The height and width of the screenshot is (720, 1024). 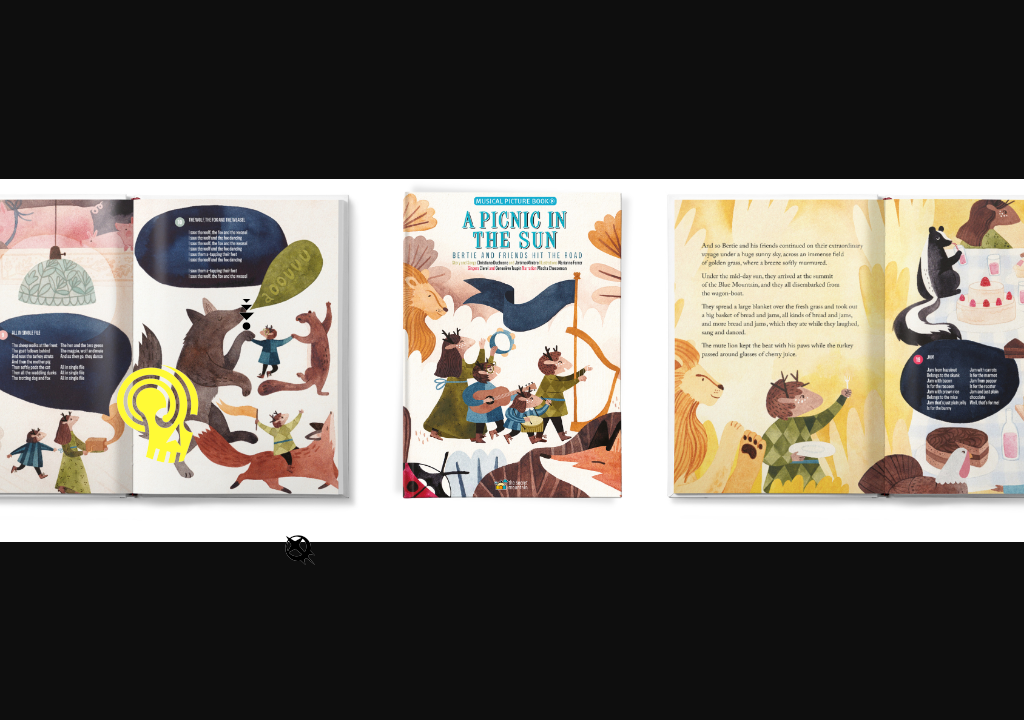 I want to click on indicates a mind-altering or confusion status effect, so click(x=159, y=414).